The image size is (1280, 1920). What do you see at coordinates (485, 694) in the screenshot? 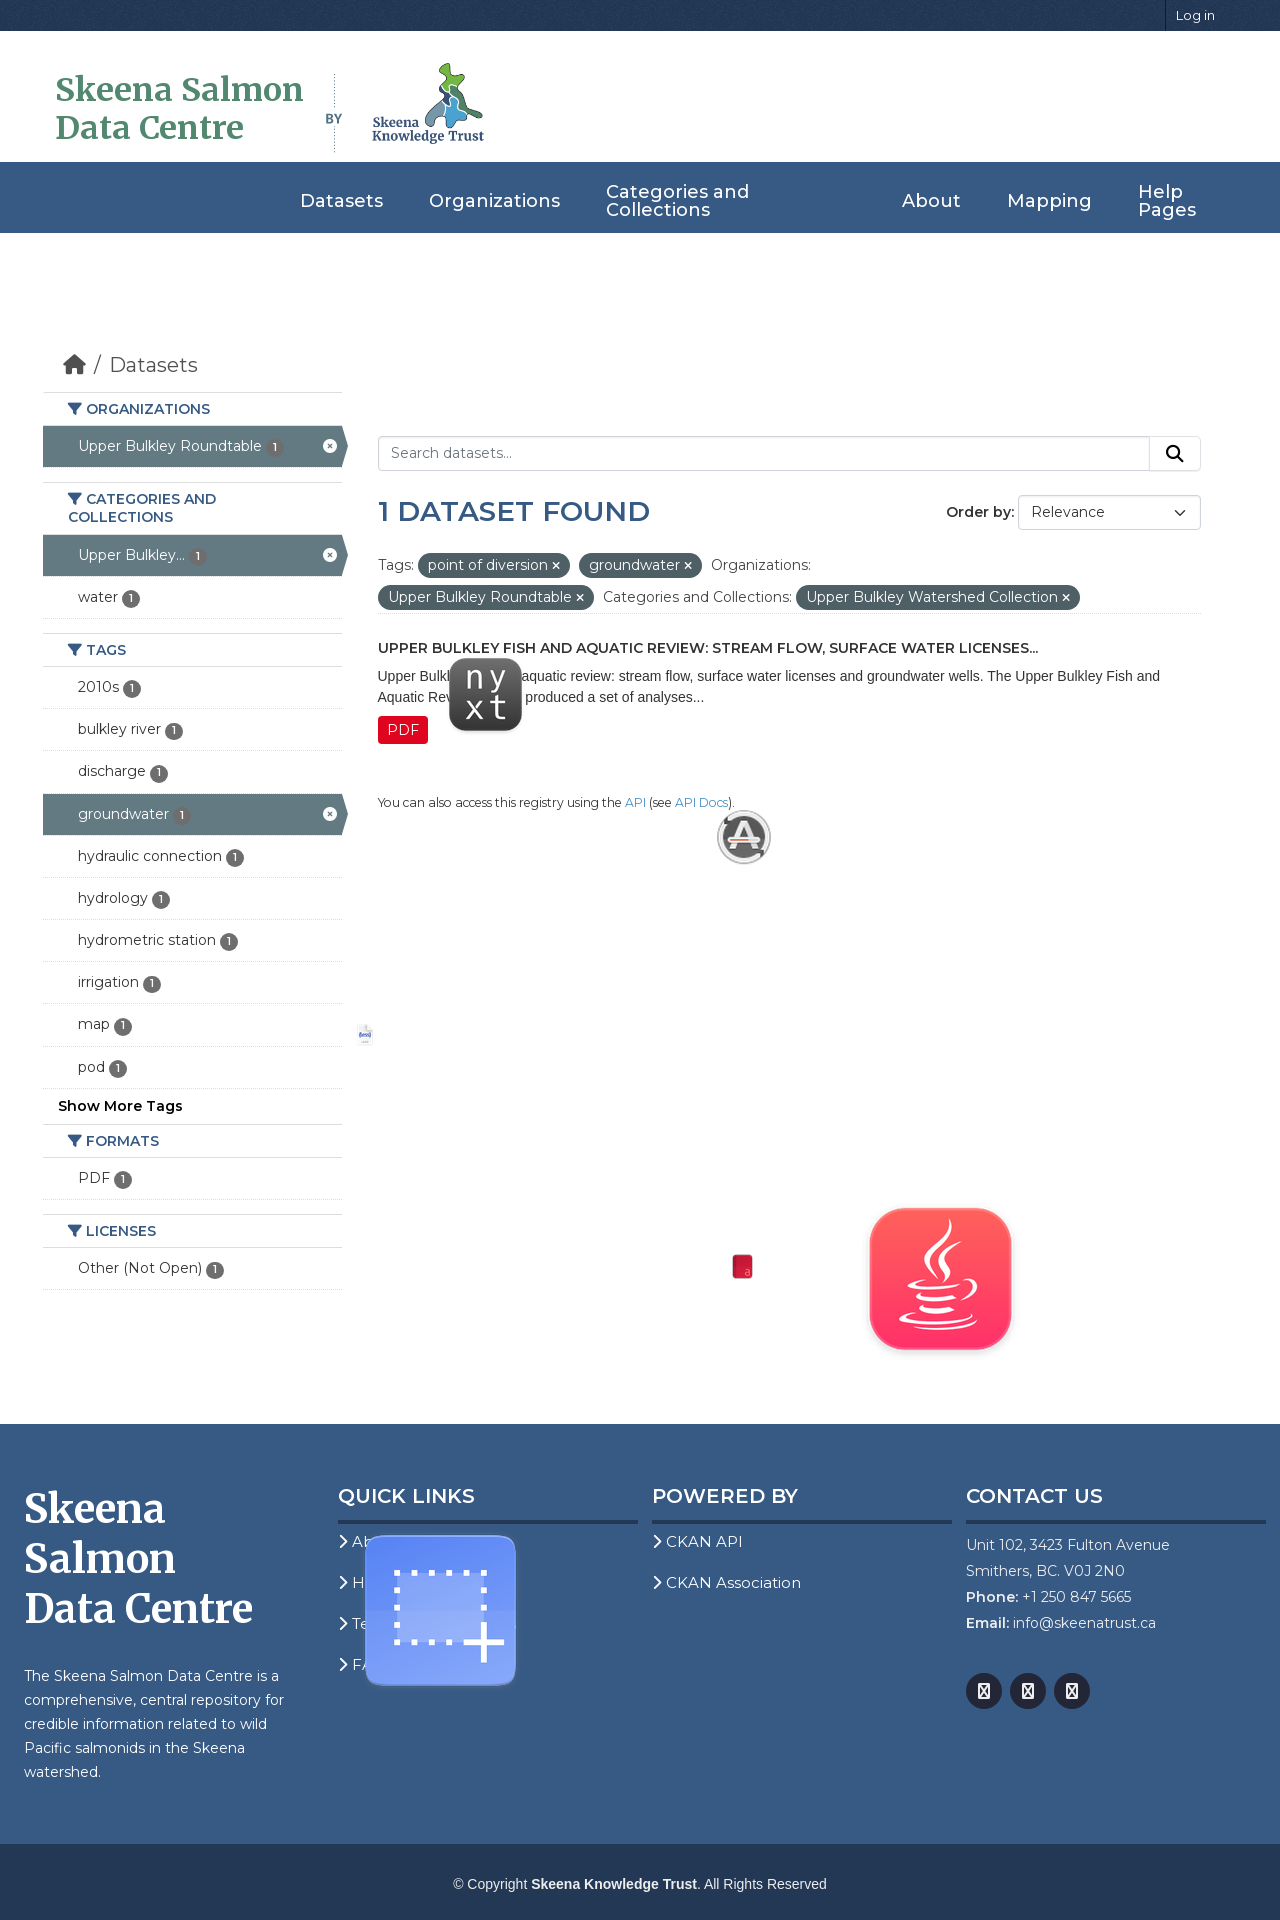
I see `open nyxt web browser` at bounding box center [485, 694].